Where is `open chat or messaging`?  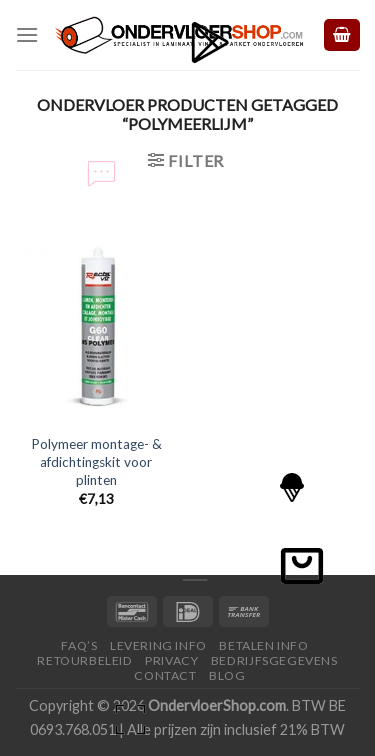
open chat or messaging is located at coordinates (101, 171).